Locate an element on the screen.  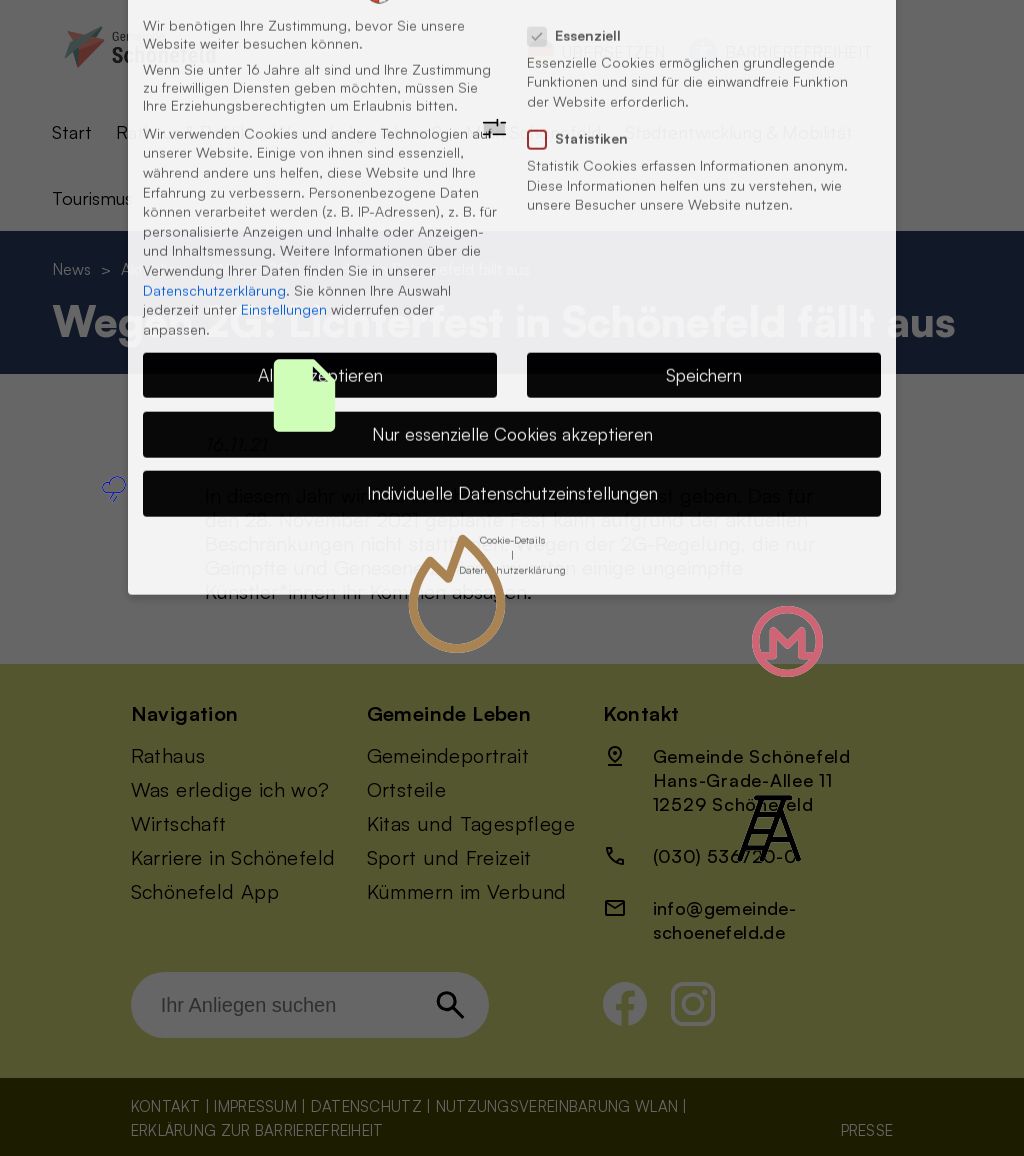
indicates trending or hot content is located at coordinates (457, 596).